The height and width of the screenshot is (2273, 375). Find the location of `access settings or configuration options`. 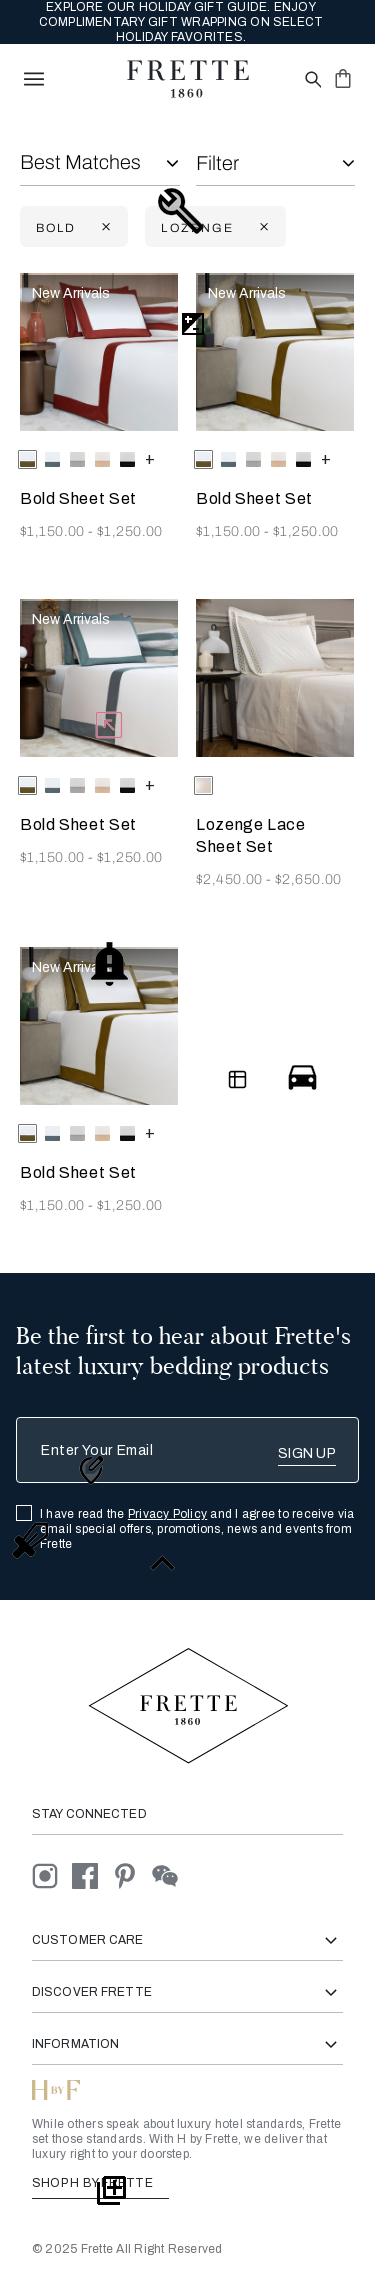

access settings or configuration options is located at coordinates (181, 211).